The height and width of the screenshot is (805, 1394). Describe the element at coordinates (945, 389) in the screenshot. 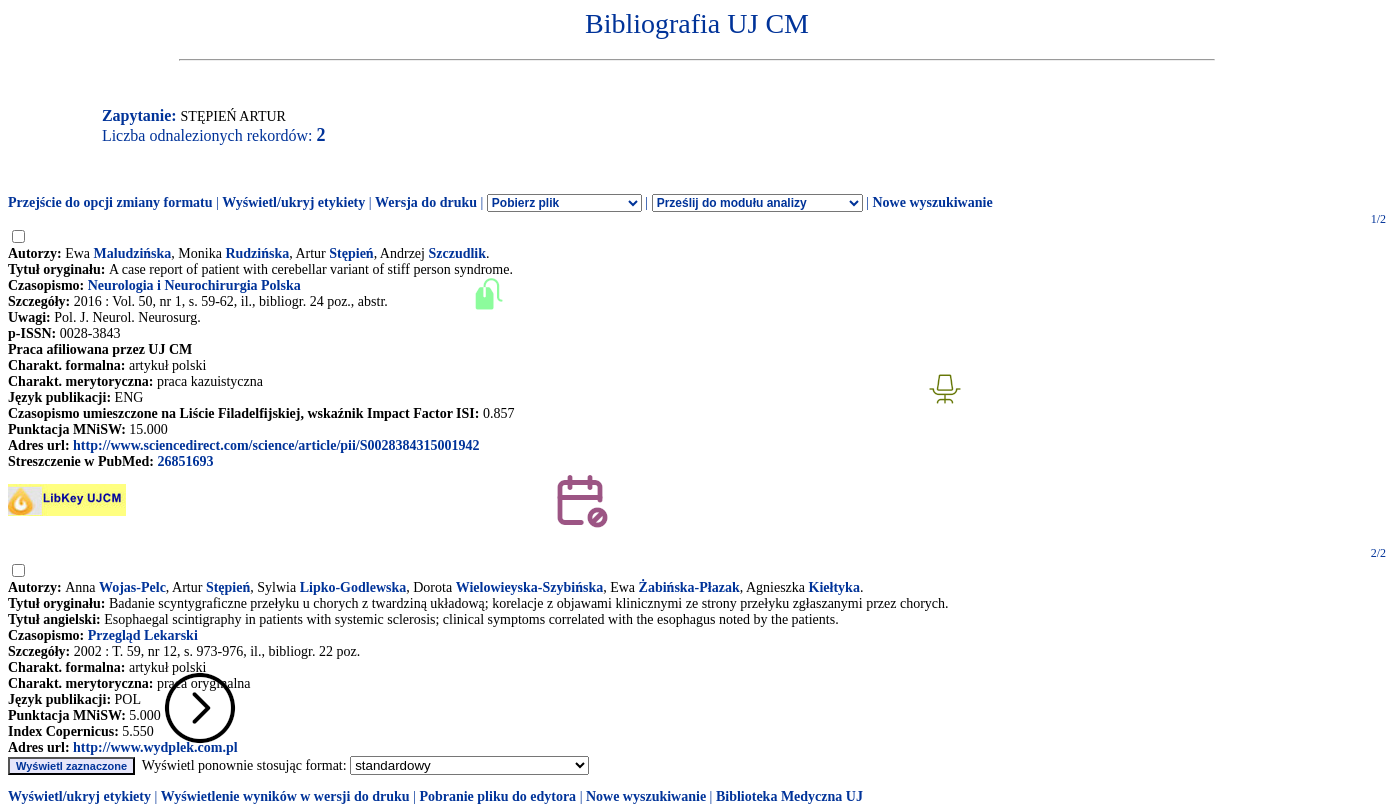

I see `access workspace or office settings` at that location.